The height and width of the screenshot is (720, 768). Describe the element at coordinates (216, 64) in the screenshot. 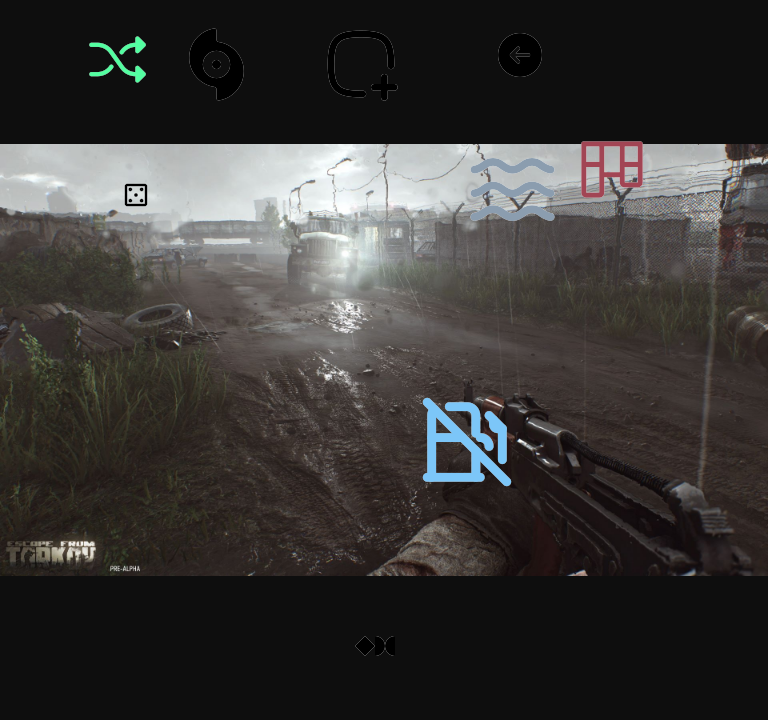

I see `indicates hurricane or tropical storm warning` at that location.